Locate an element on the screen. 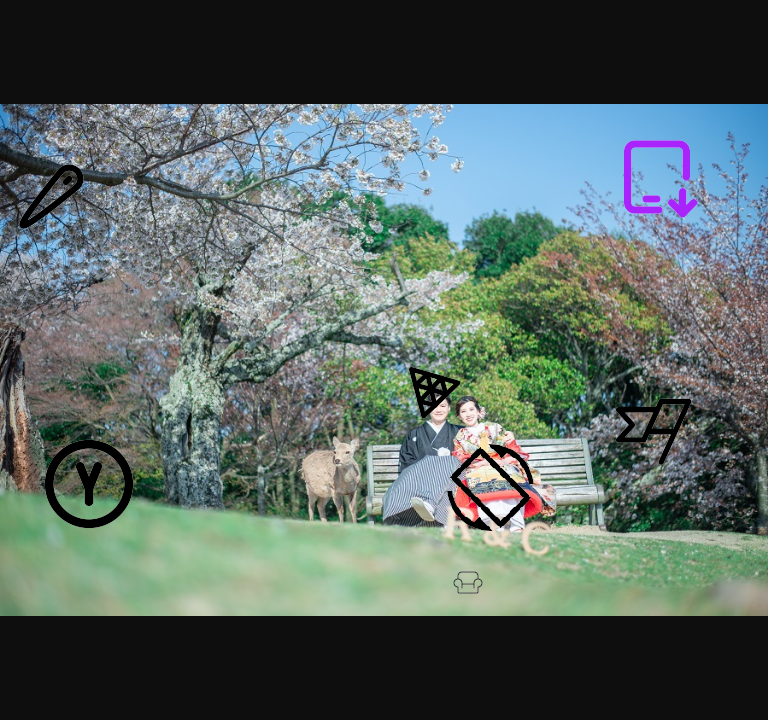 Image resolution: width=768 pixels, height=720 pixels. three.js library or 3D graphics project is located at coordinates (433, 391).